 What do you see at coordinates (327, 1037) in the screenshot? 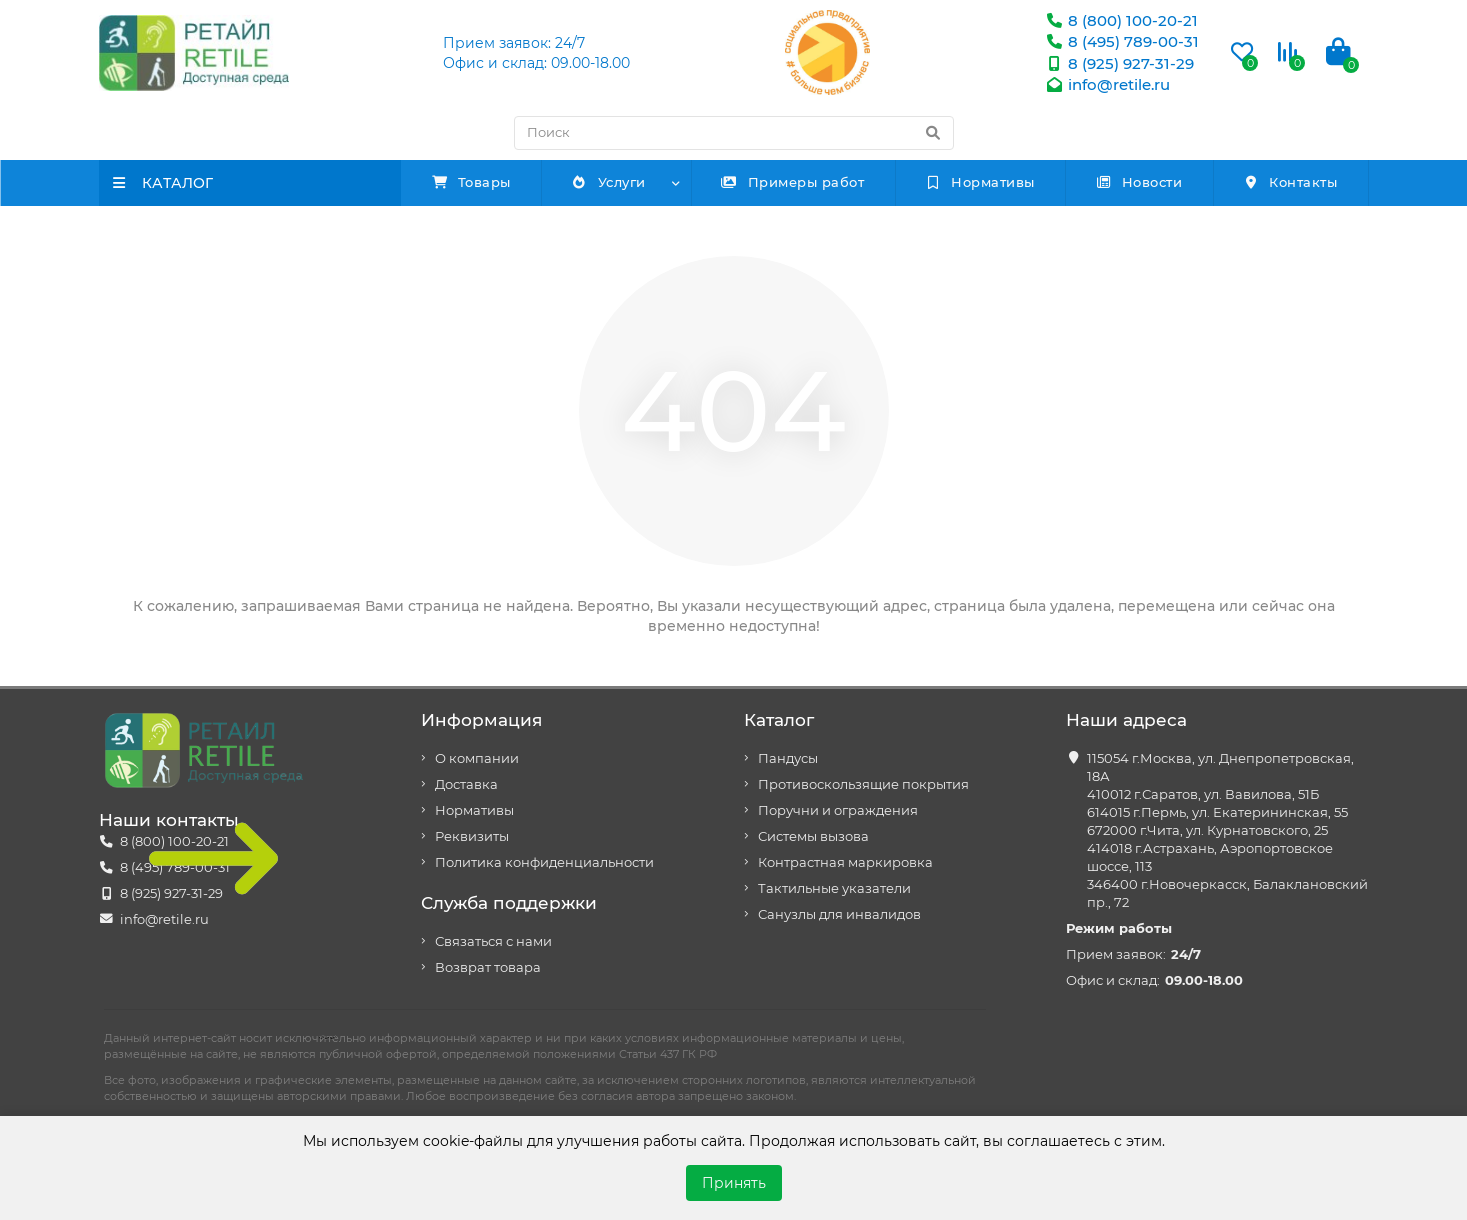
I see `access cPanel web hosting control panel` at bounding box center [327, 1037].